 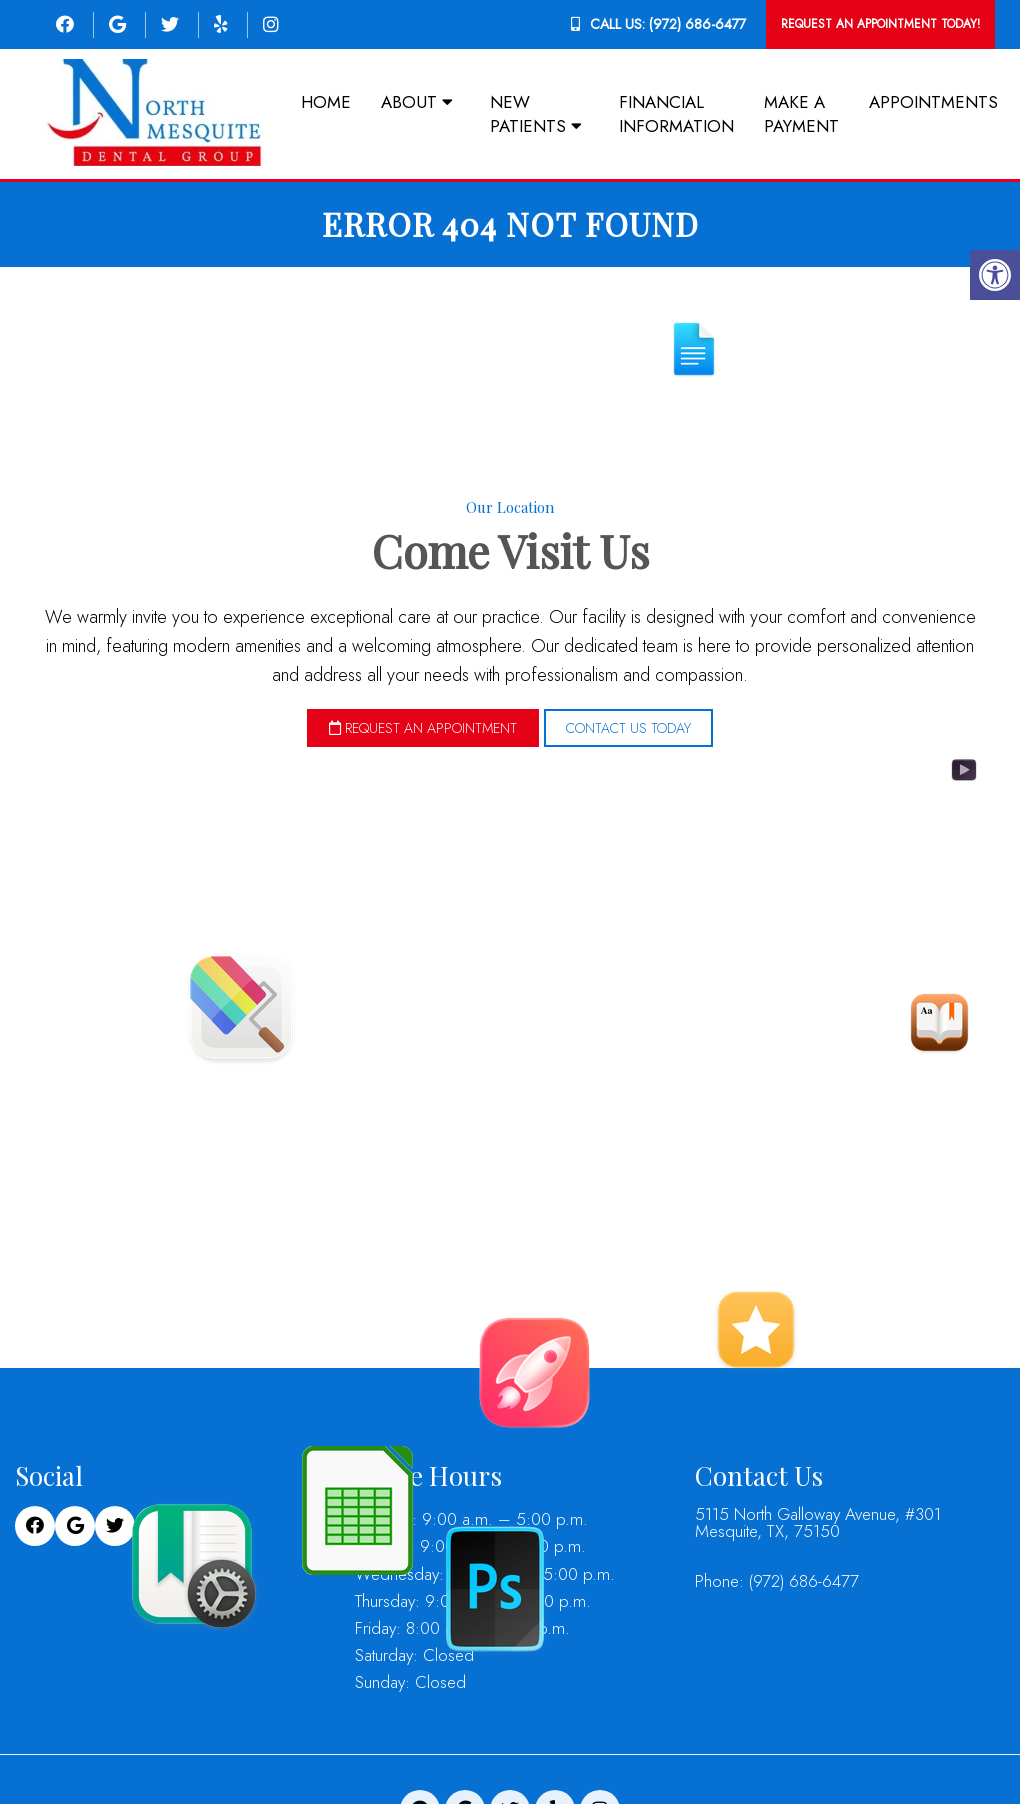 I want to click on open QuickLookup dictionary app, so click(x=939, y=1022).